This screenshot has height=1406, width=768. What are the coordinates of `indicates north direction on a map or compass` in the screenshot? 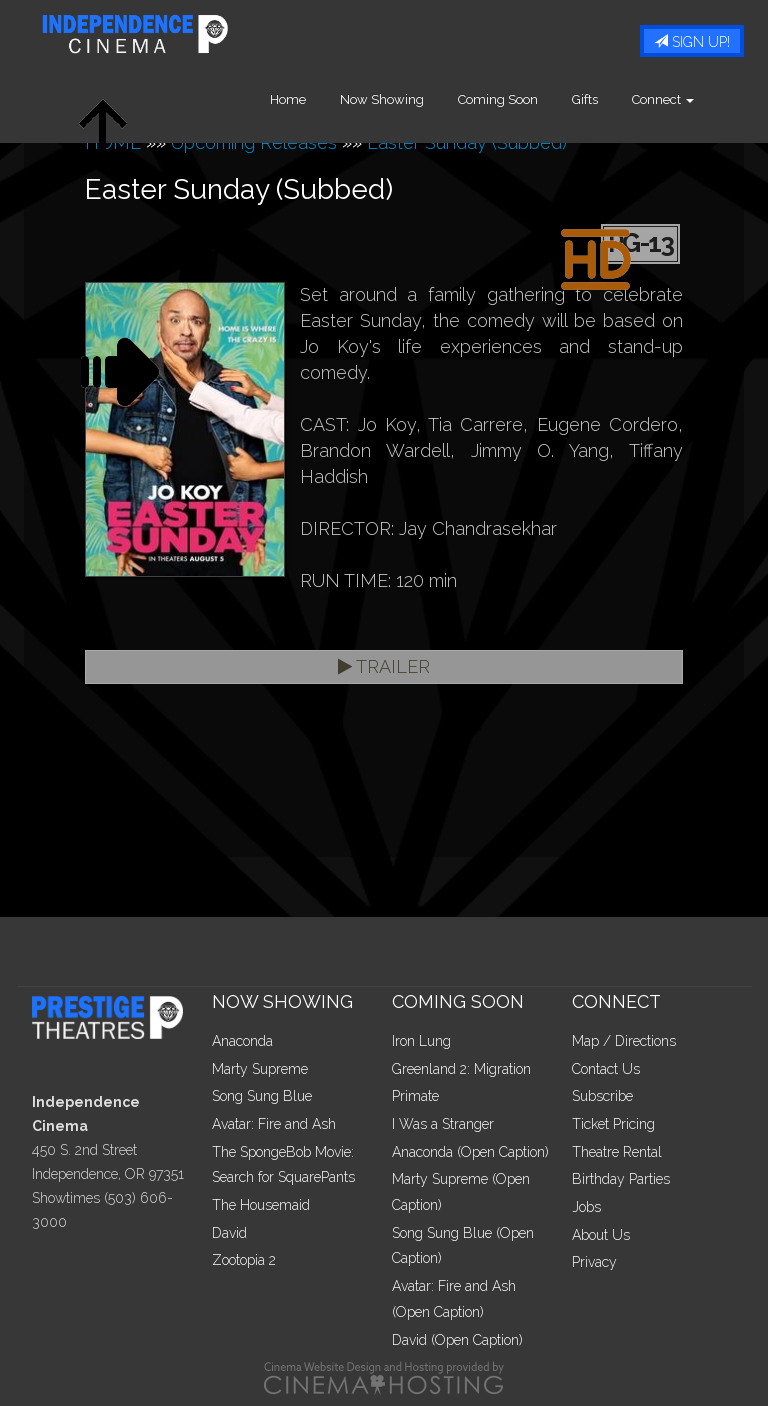 It's located at (103, 134).